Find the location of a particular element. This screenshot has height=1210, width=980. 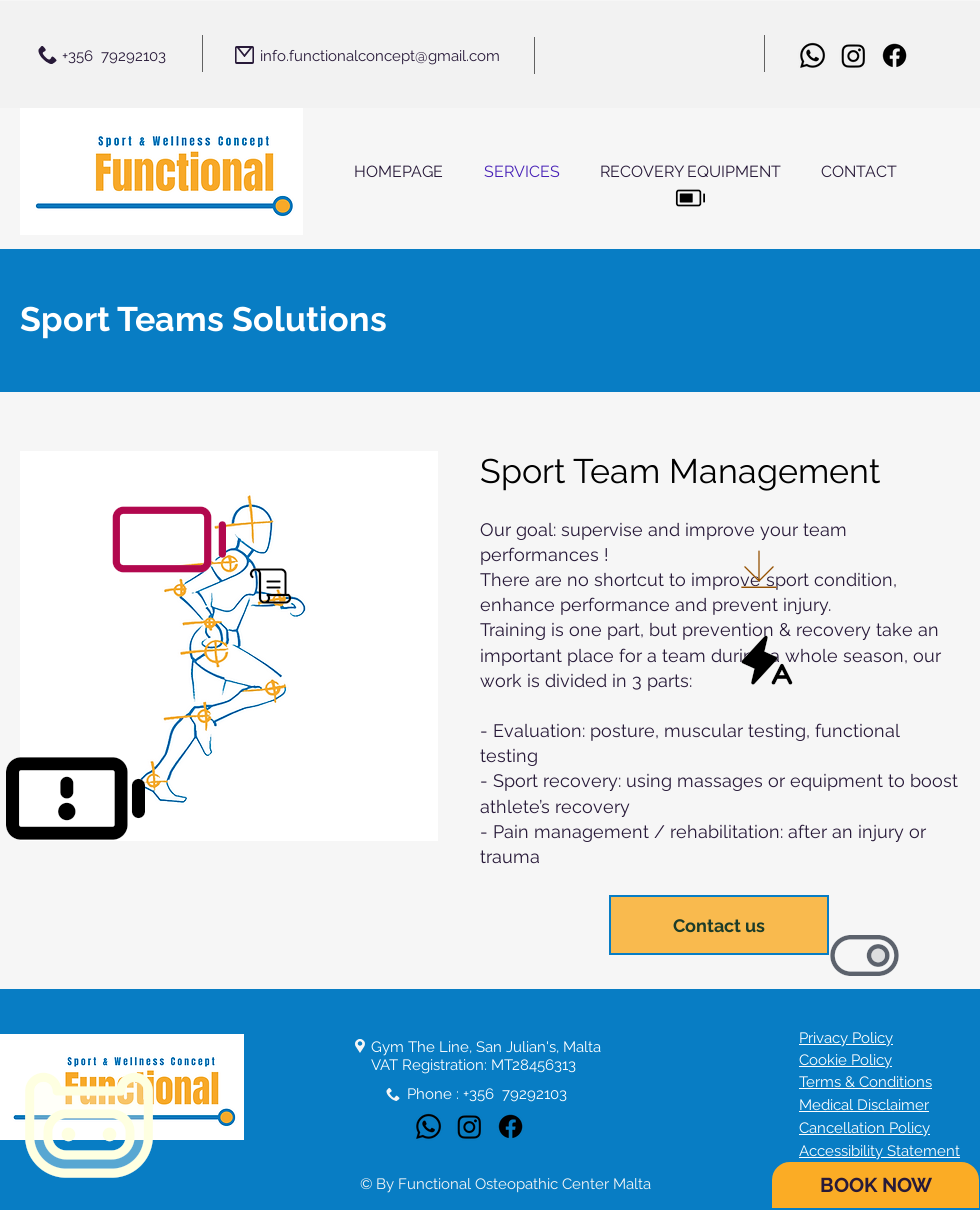

enable auto-flash mode for camera is located at coordinates (766, 662).